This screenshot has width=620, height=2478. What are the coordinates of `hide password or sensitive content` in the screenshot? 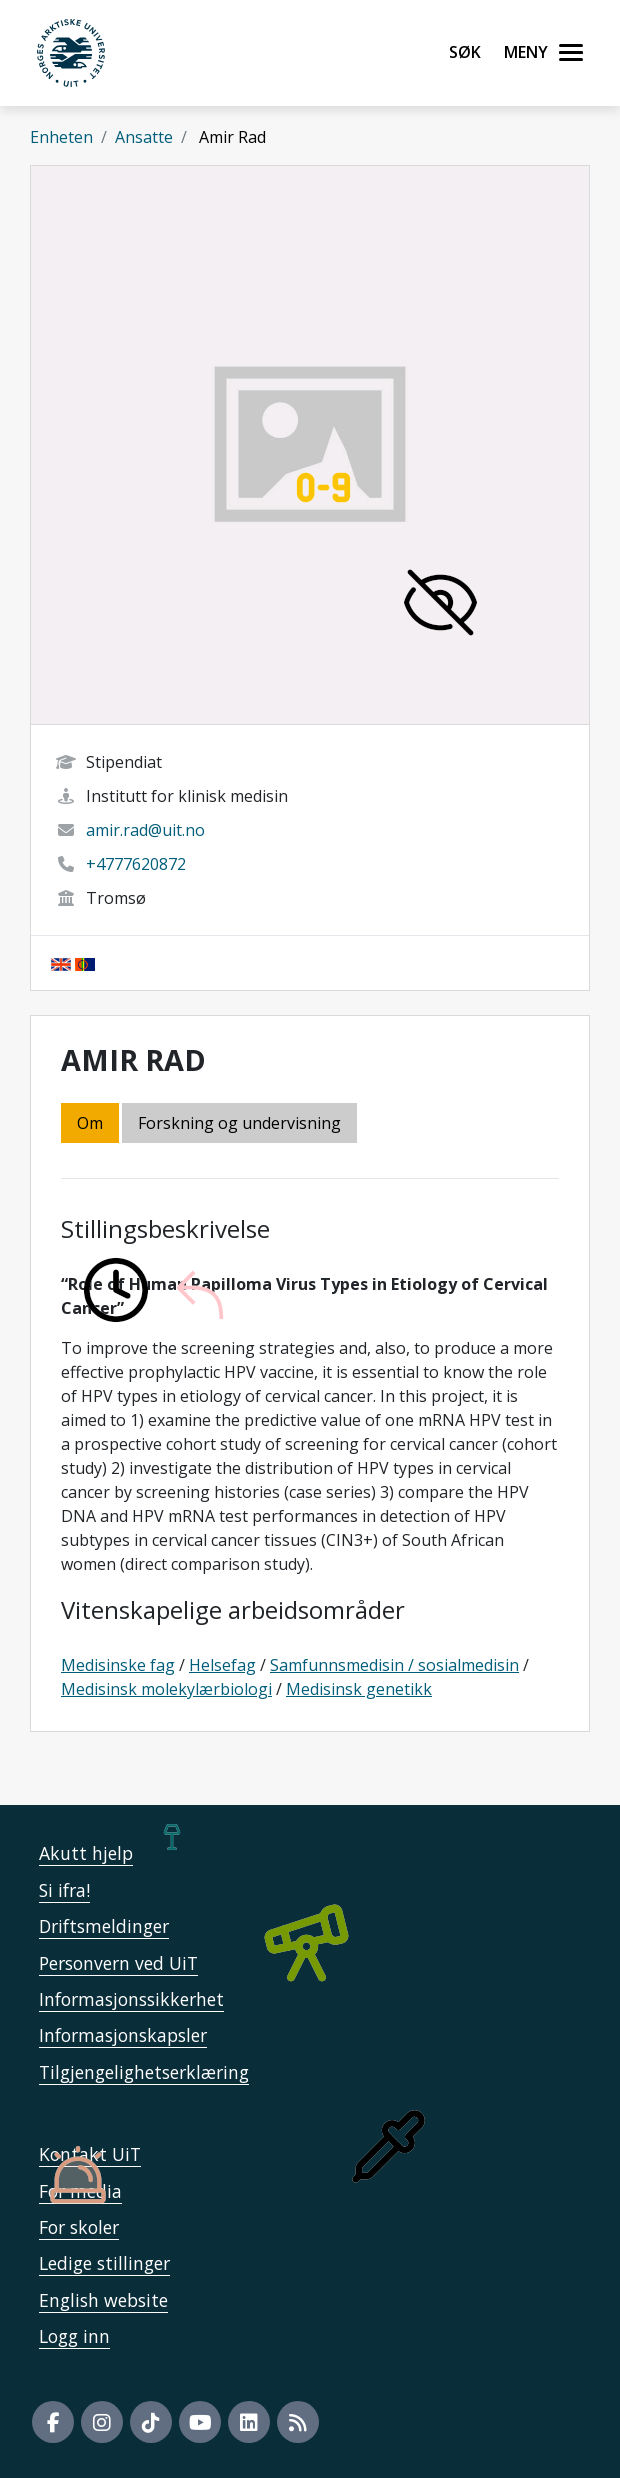 It's located at (440, 602).